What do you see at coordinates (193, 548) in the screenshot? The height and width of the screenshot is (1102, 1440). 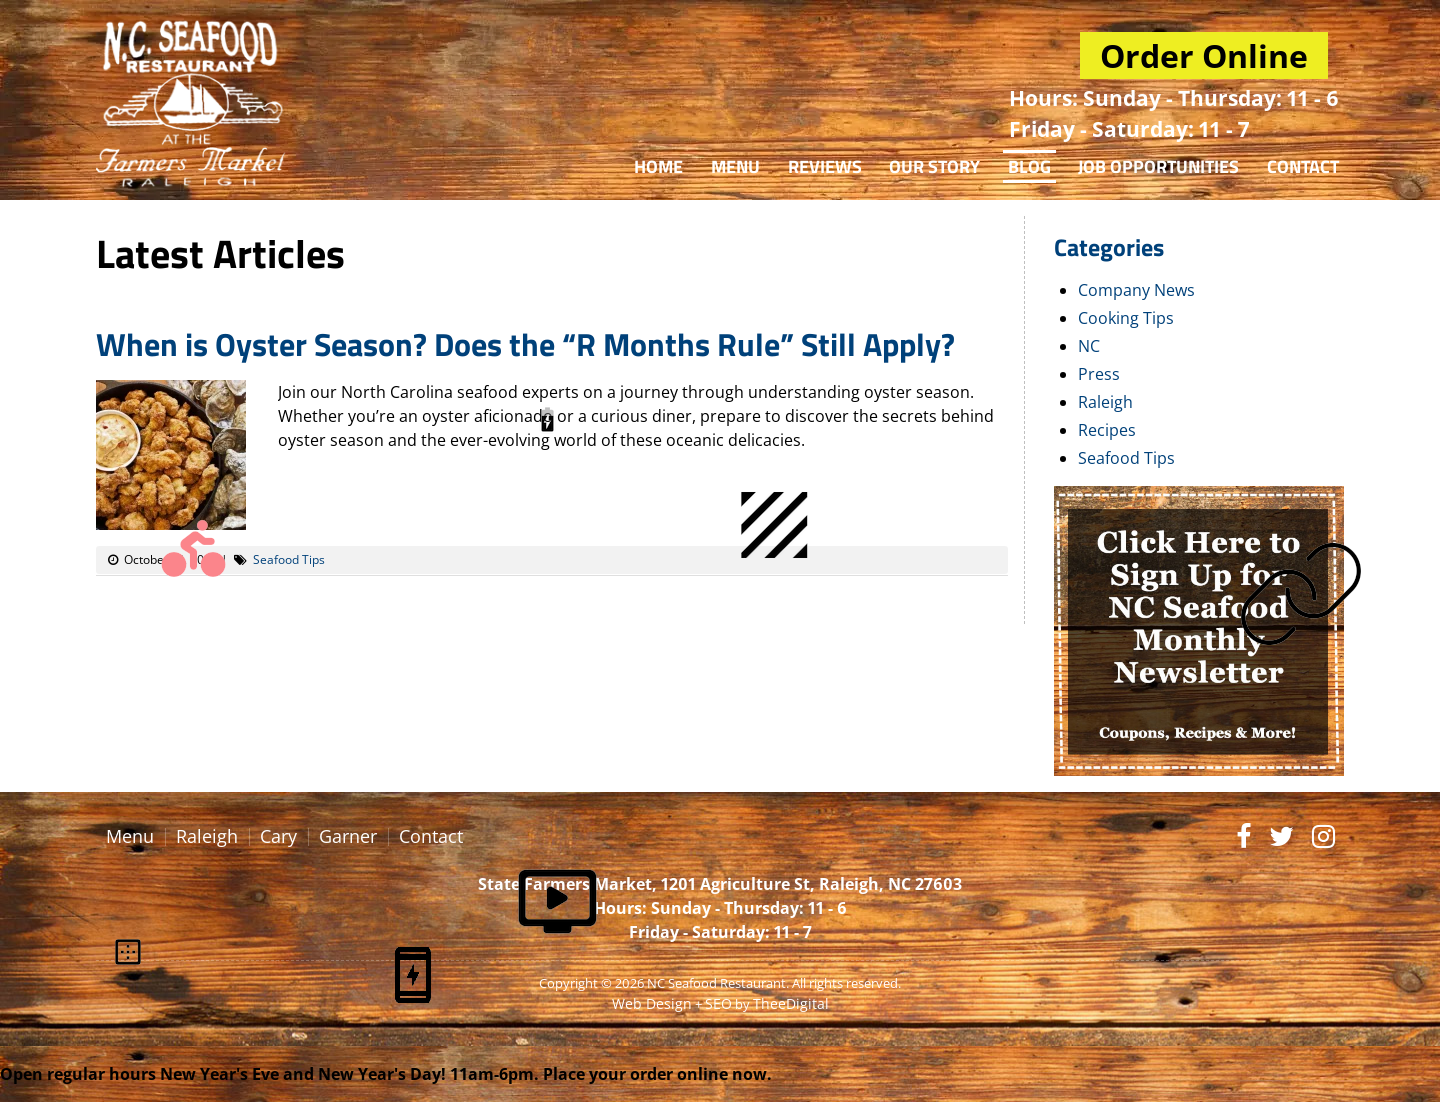 I see `access cycling or bike-related features` at bounding box center [193, 548].